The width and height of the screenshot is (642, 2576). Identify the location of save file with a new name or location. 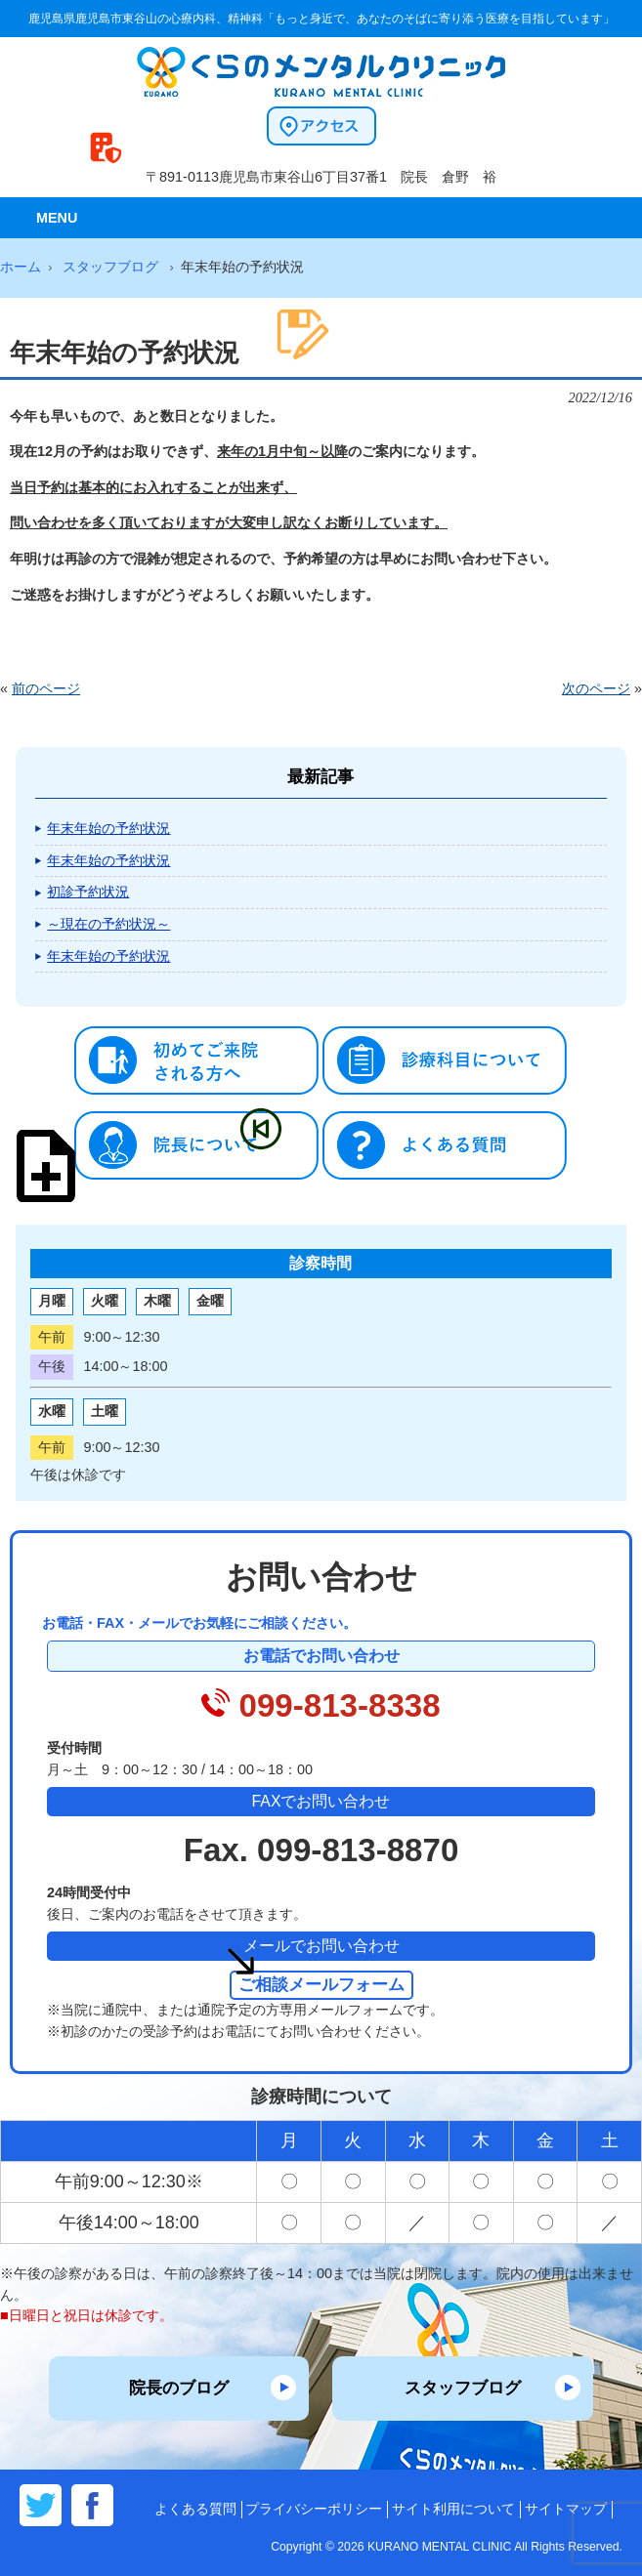
(303, 335).